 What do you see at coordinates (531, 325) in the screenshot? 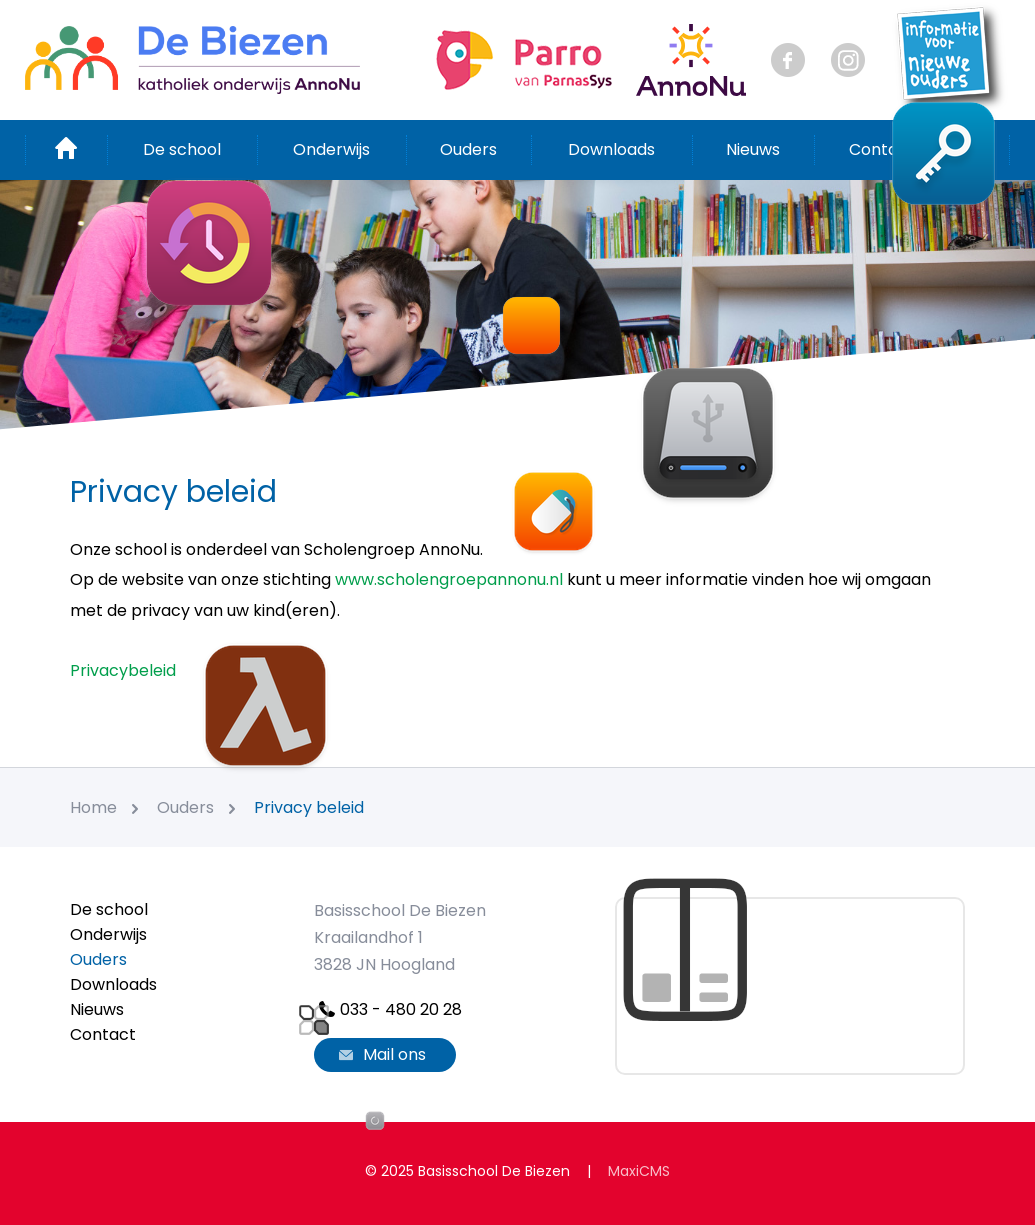
I see `blank orange app template for macos icon design` at bounding box center [531, 325].